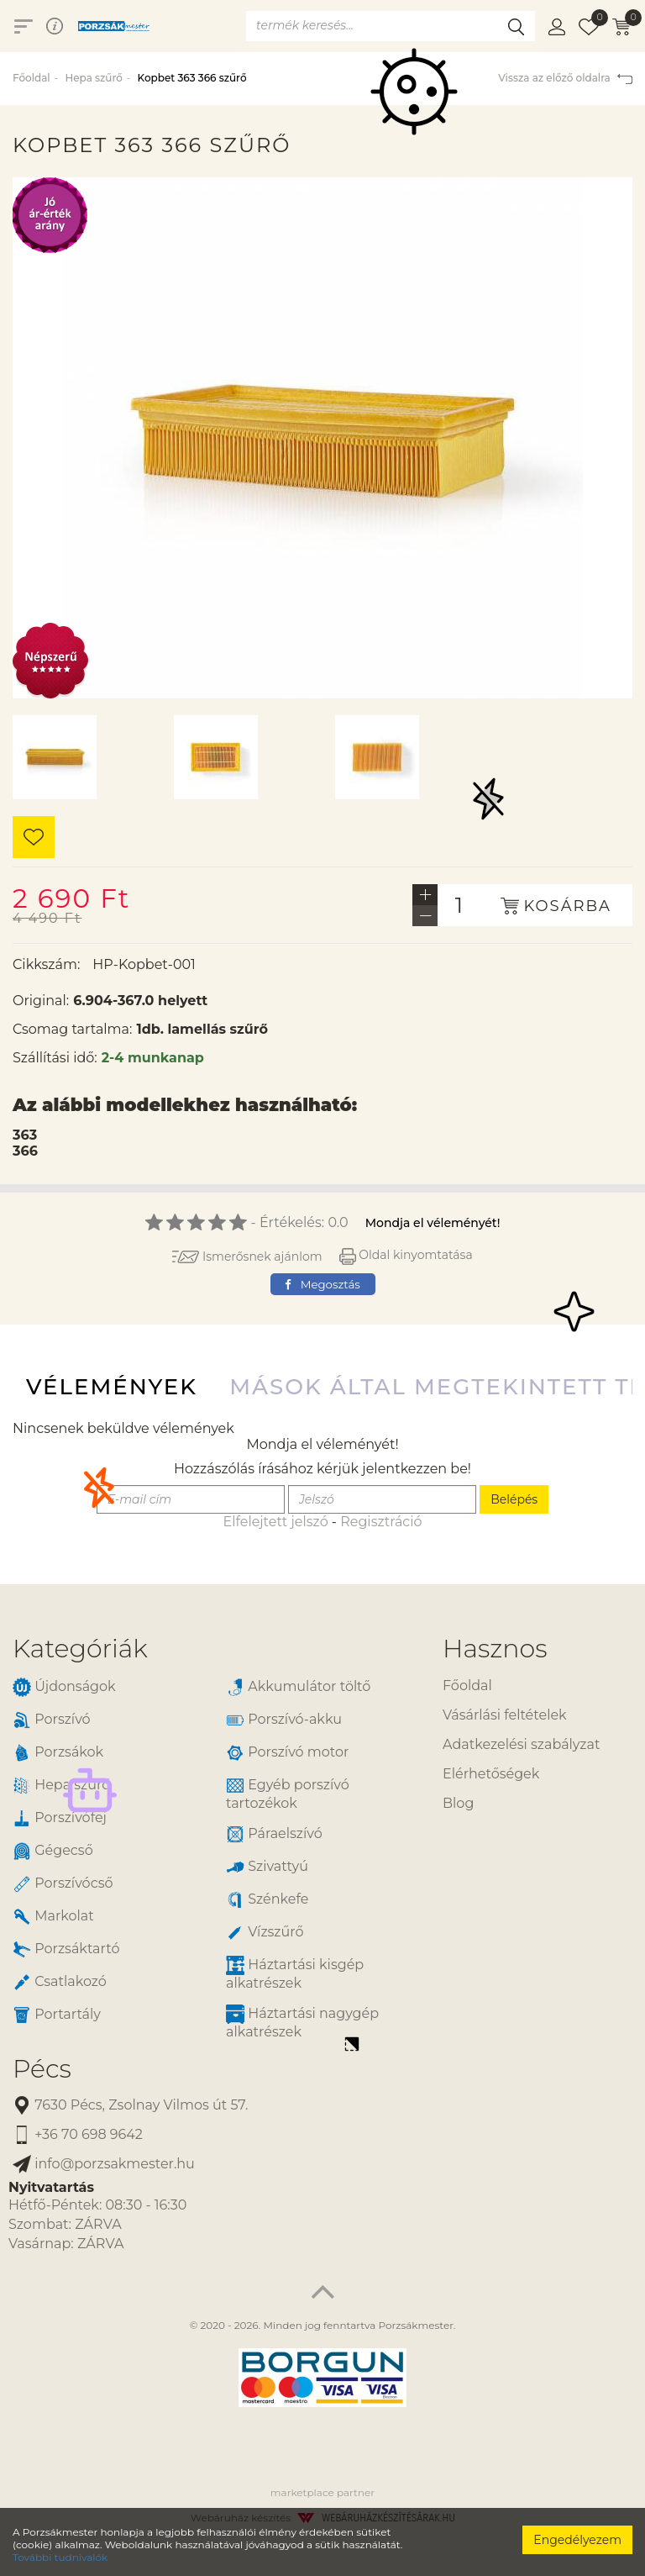 The image size is (645, 2576). What do you see at coordinates (574, 1311) in the screenshot?
I see `indicates a sparkle or highlight effect` at bounding box center [574, 1311].